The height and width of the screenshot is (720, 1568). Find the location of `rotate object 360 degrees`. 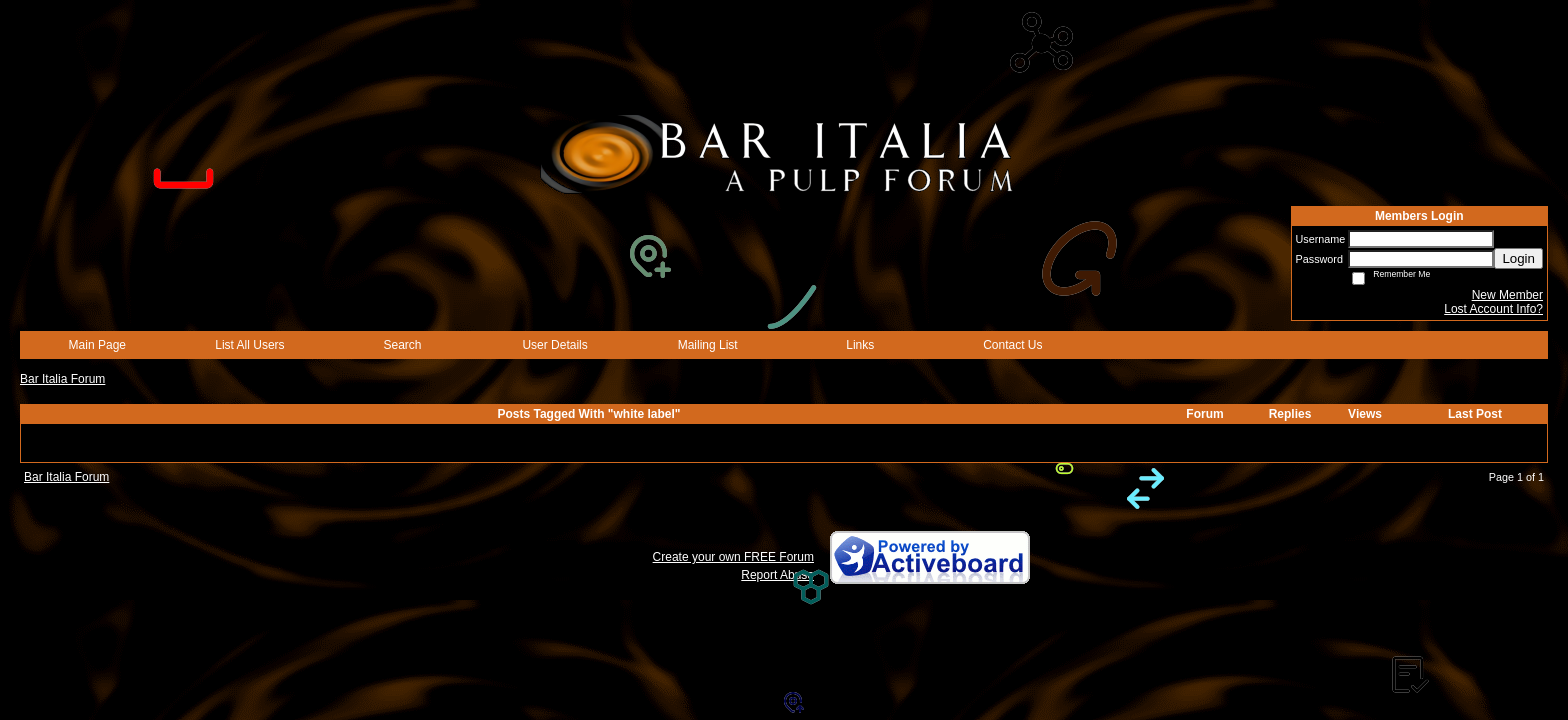

rotate object 360 degrees is located at coordinates (1079, 258).